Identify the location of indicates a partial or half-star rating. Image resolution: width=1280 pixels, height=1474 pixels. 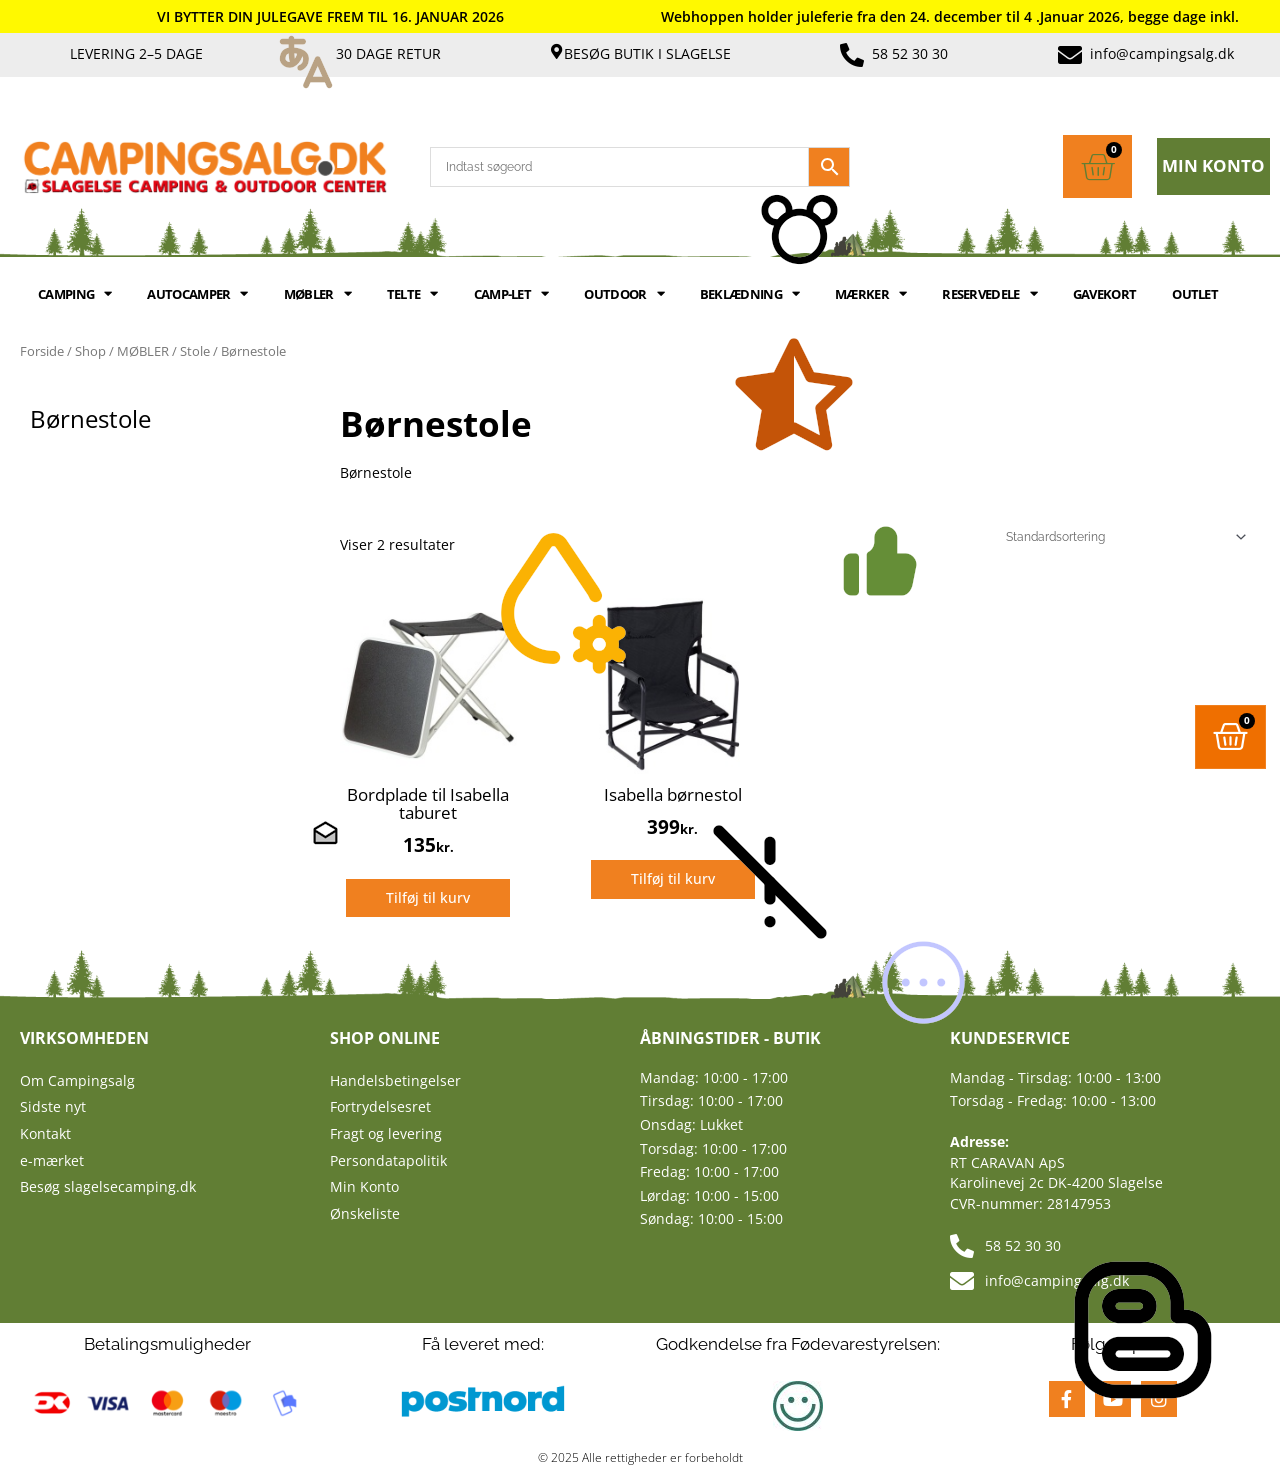
(794, 397).